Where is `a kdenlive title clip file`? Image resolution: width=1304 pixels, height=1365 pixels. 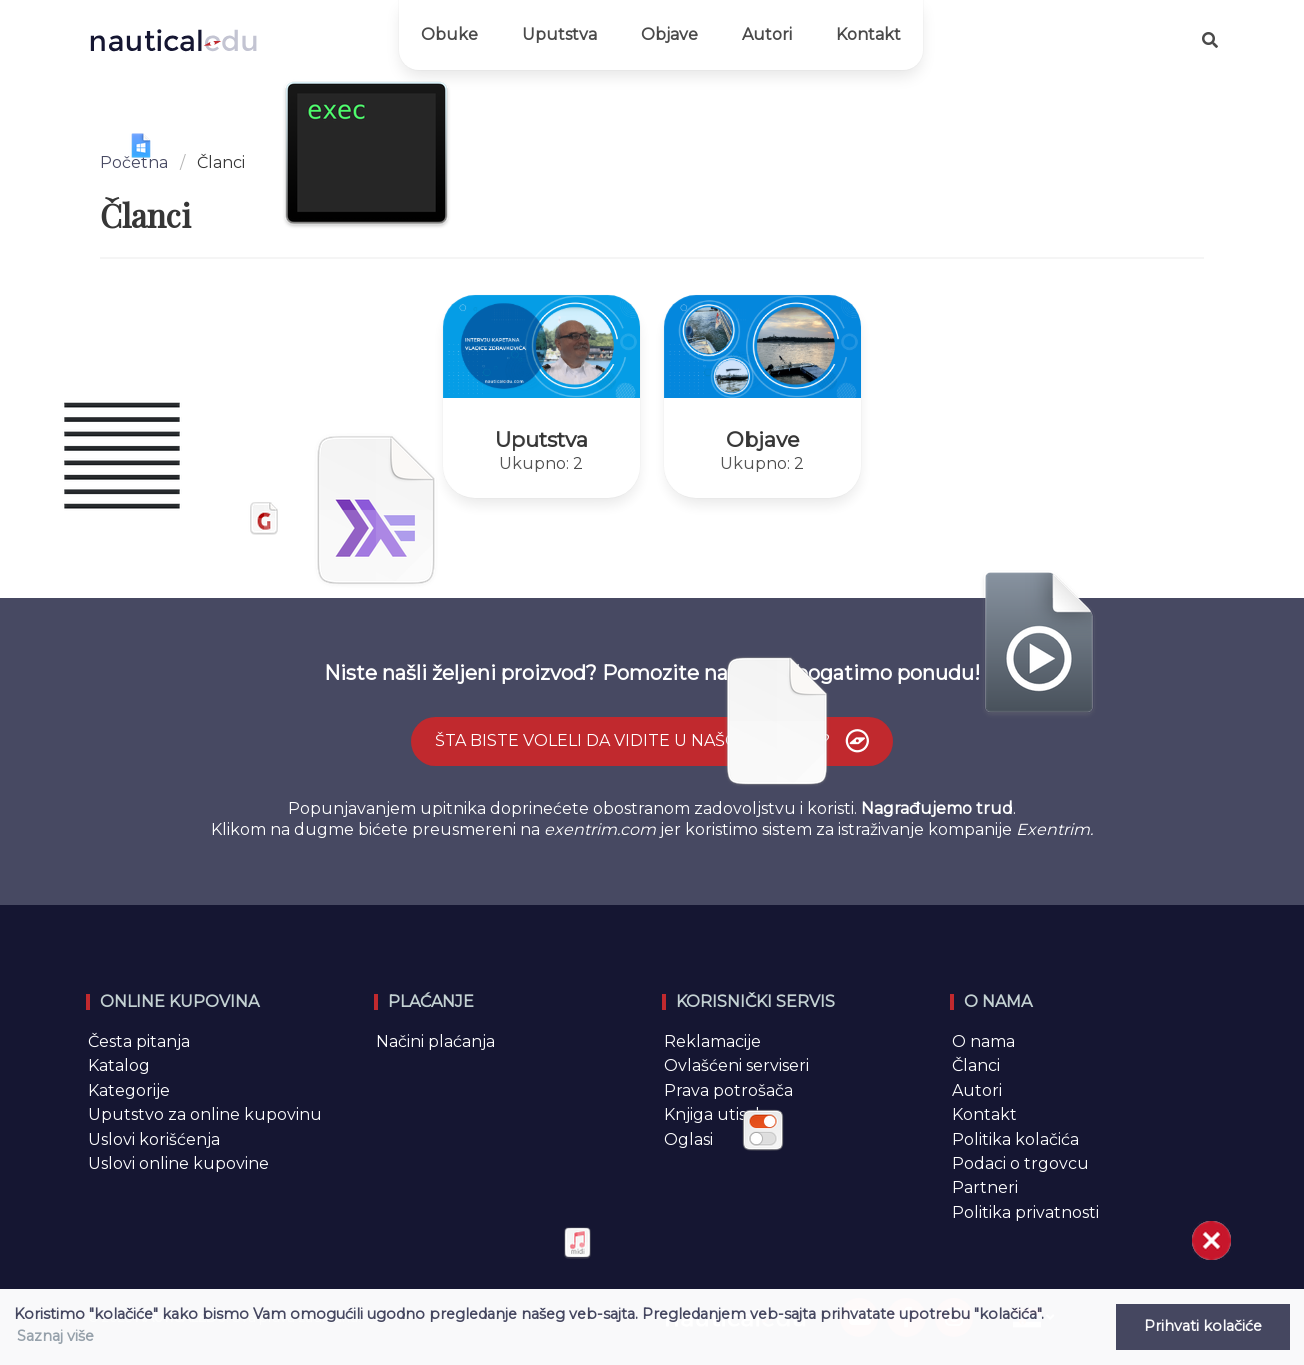
a kdenlive title clip file is located at coordinates (1039, 645).